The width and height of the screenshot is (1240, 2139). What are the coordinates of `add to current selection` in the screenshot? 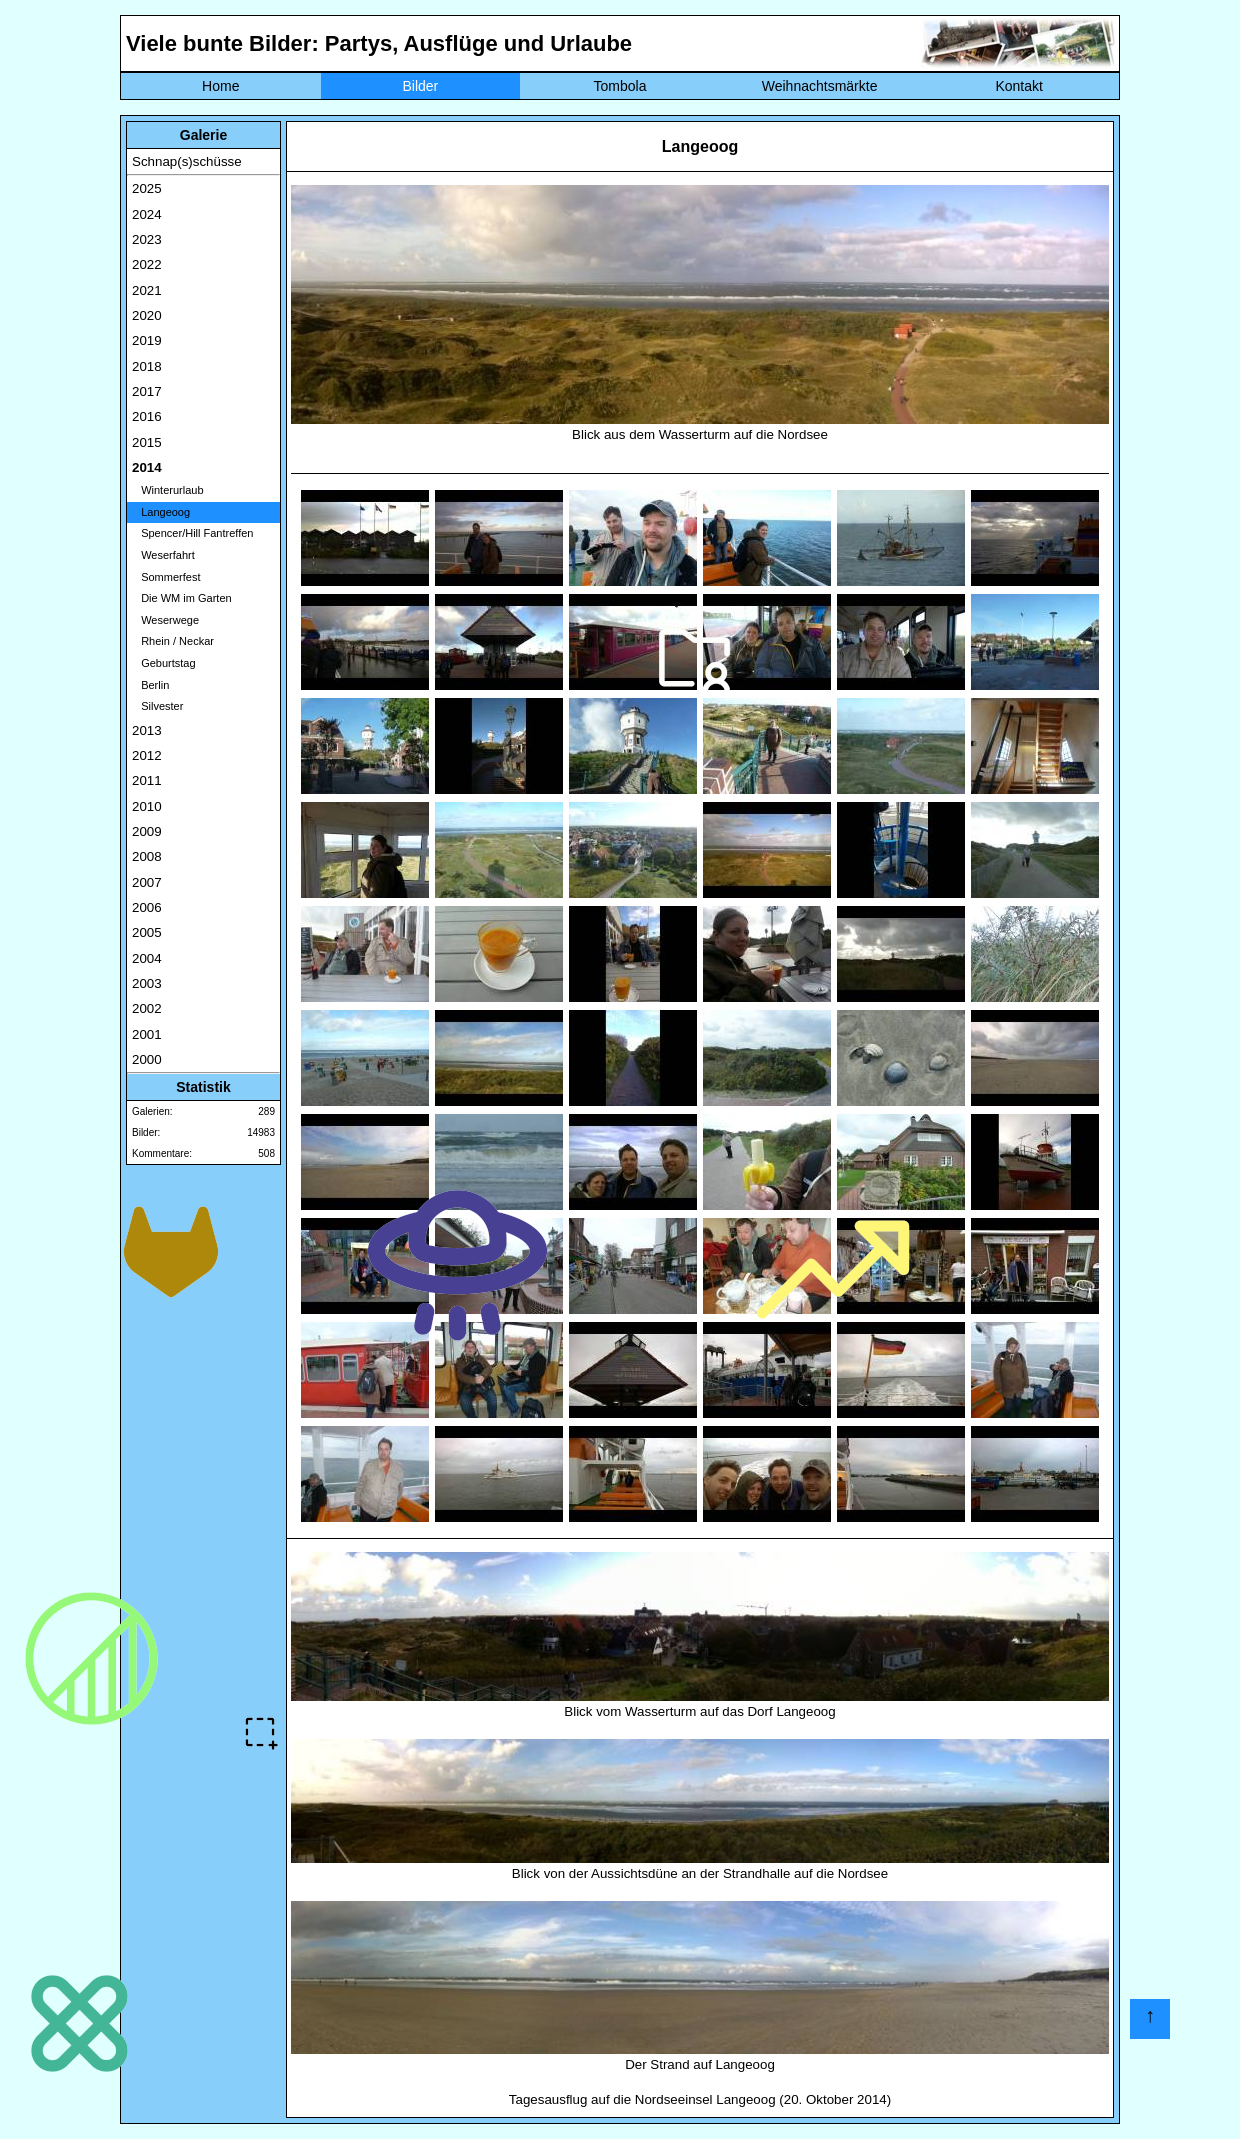 It's located at (260, 1732).